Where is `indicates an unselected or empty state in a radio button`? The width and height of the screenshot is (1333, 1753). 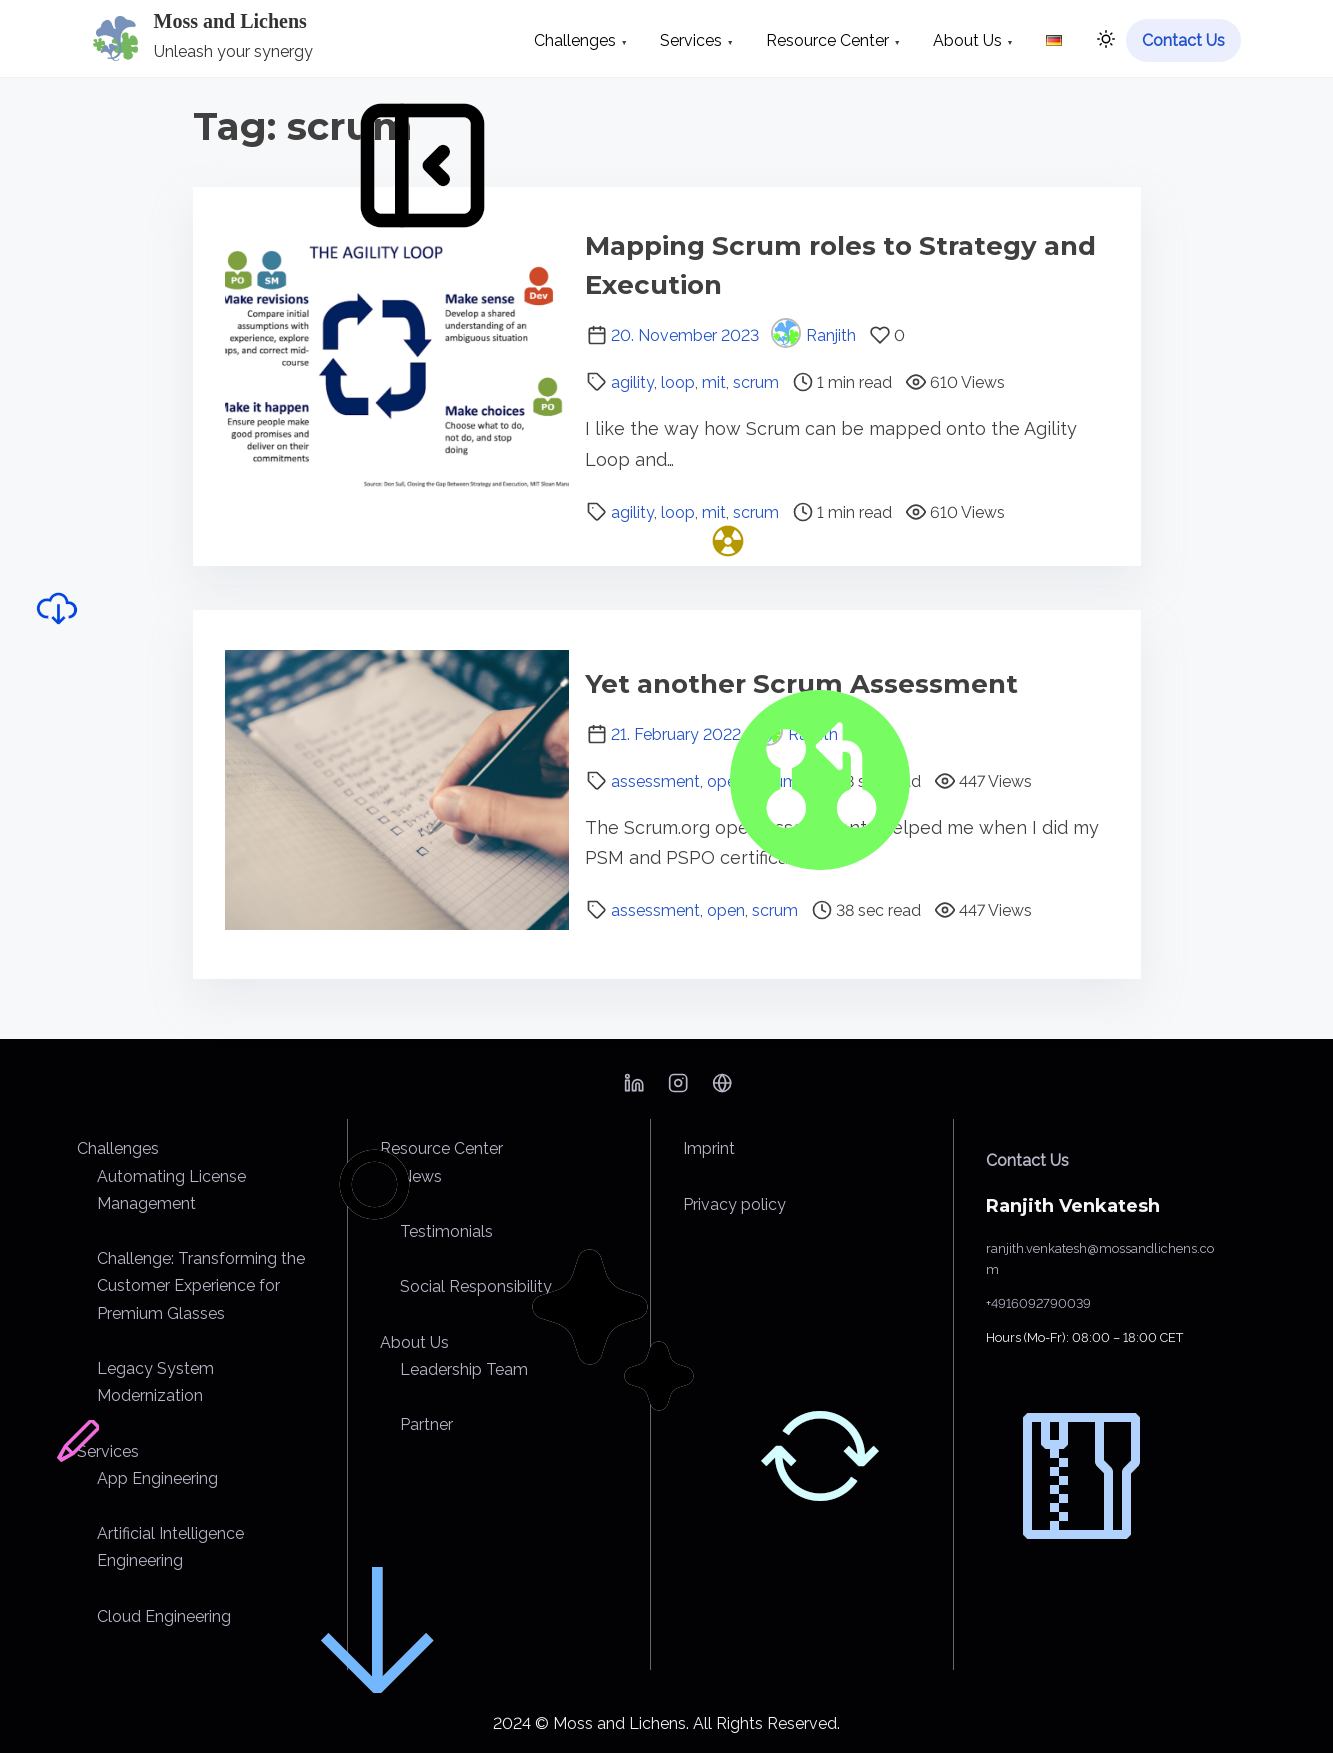 indicates an unselected or empty state in a radio button is located at coordinates (374, 1184).